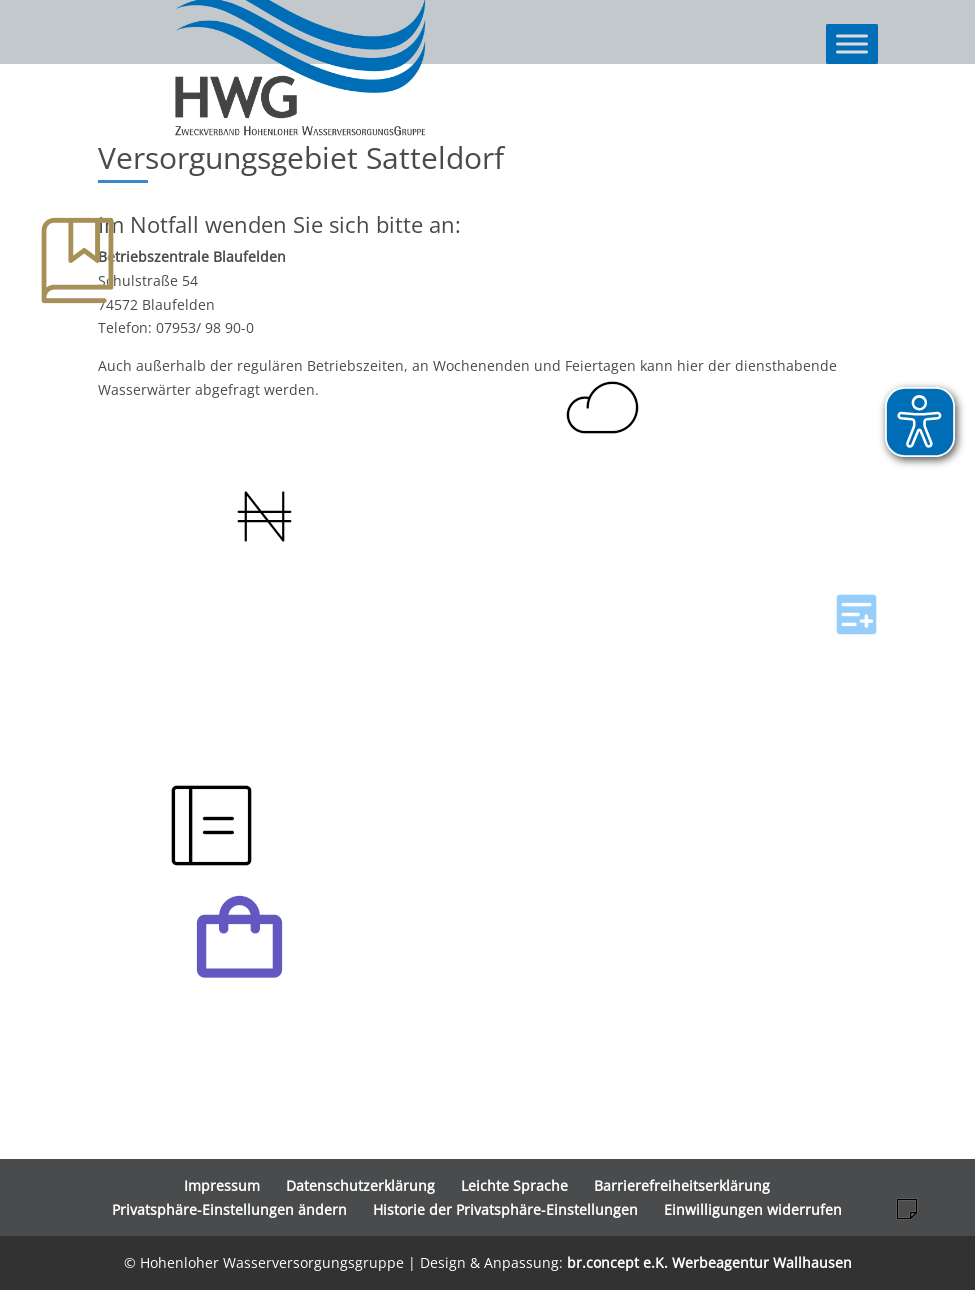 The height and width of the screenshot is (1290, 975). Describe the element at coordinates (264, 516) in the screenshot. I see `indicates Nigerian naira currency` at that location.